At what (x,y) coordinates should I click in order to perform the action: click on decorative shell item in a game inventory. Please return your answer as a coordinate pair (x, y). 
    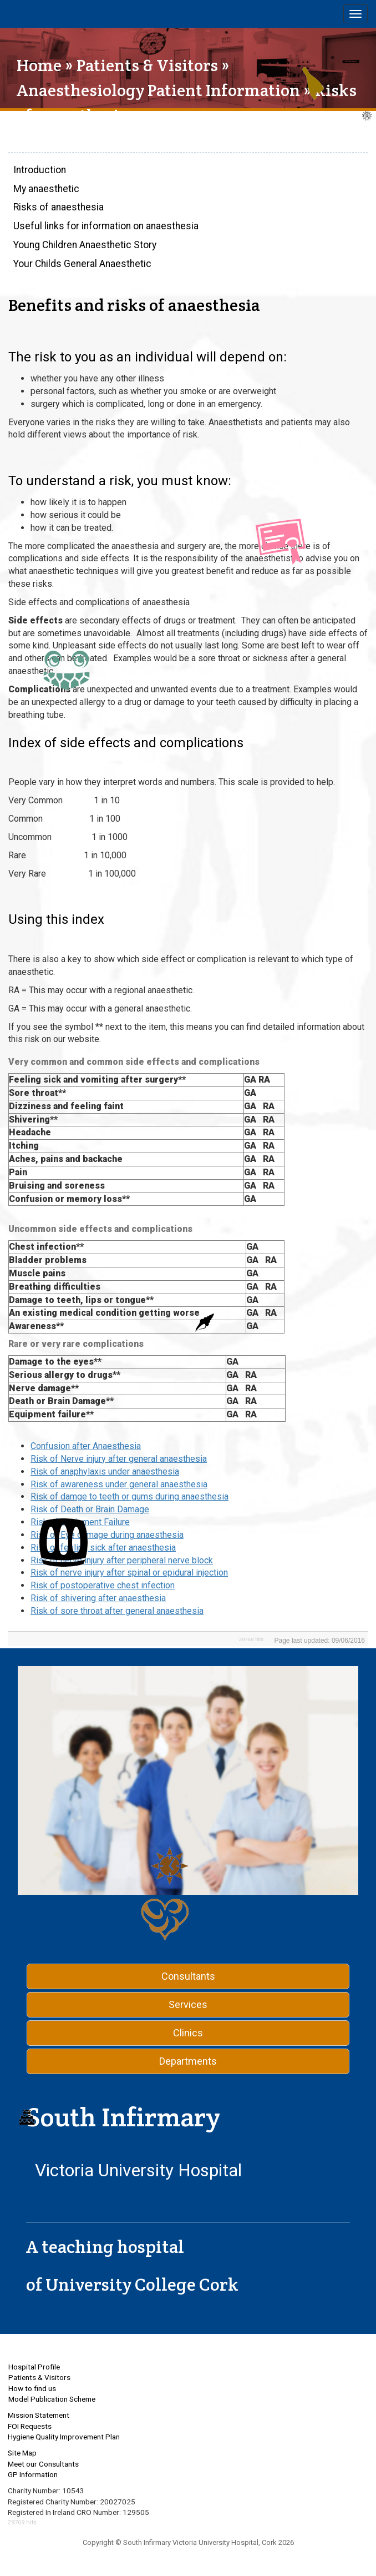
    Looking at the image, I should click on (205, 1322).